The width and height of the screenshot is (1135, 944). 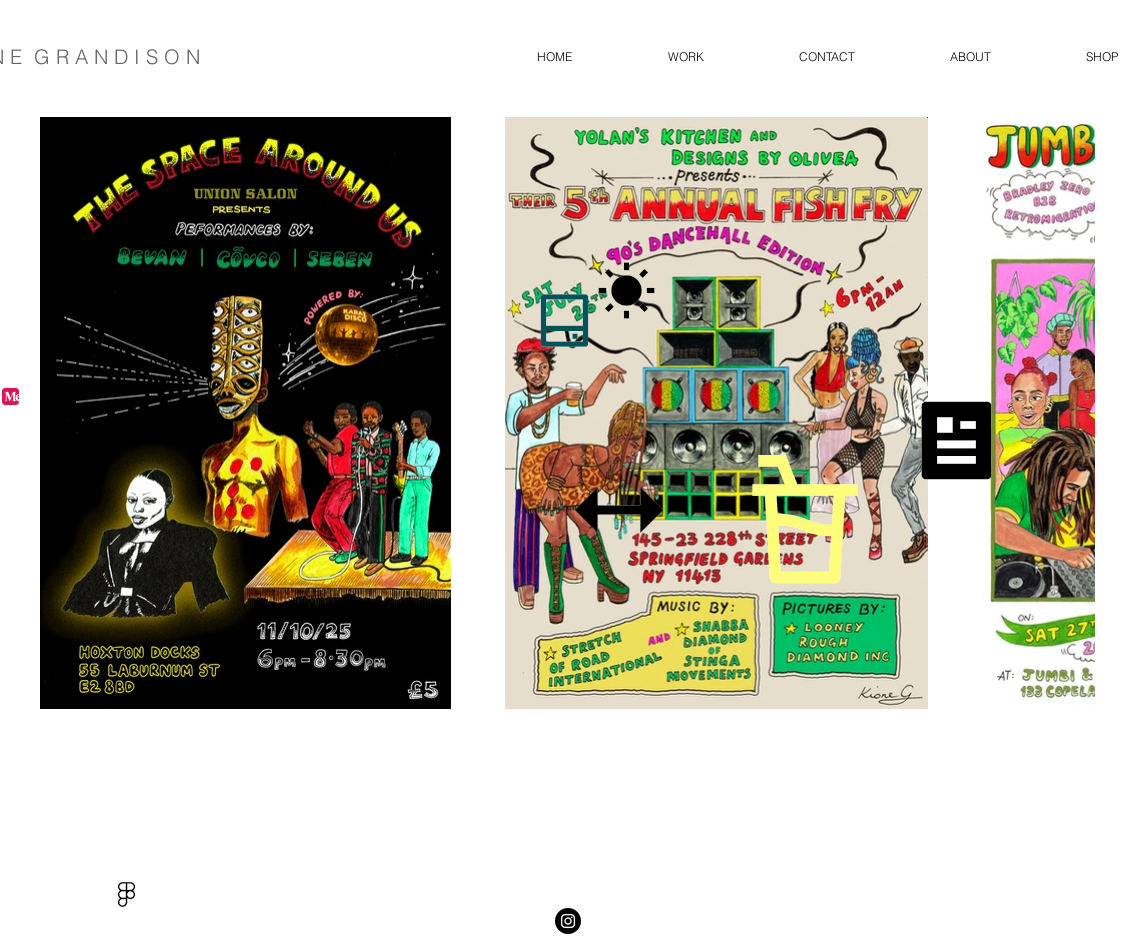 What do you see at coordinates (564, 320) in the screenshot?
I see `access storage or hard drive settings` at bounding box center [564, 320].